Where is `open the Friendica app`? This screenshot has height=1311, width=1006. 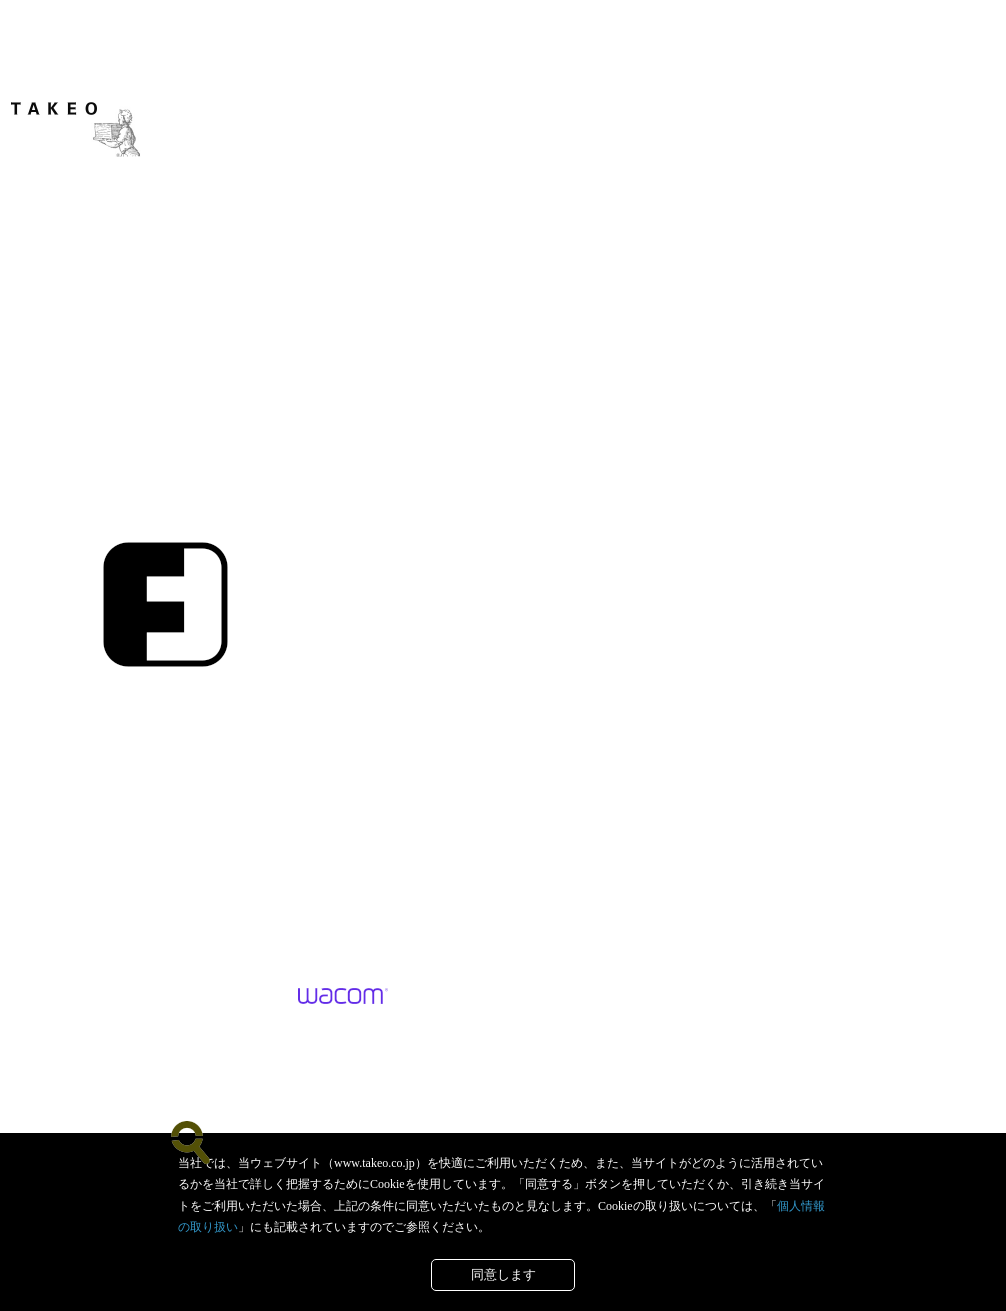
open the Friendica app is located at coordinates (165, 604).